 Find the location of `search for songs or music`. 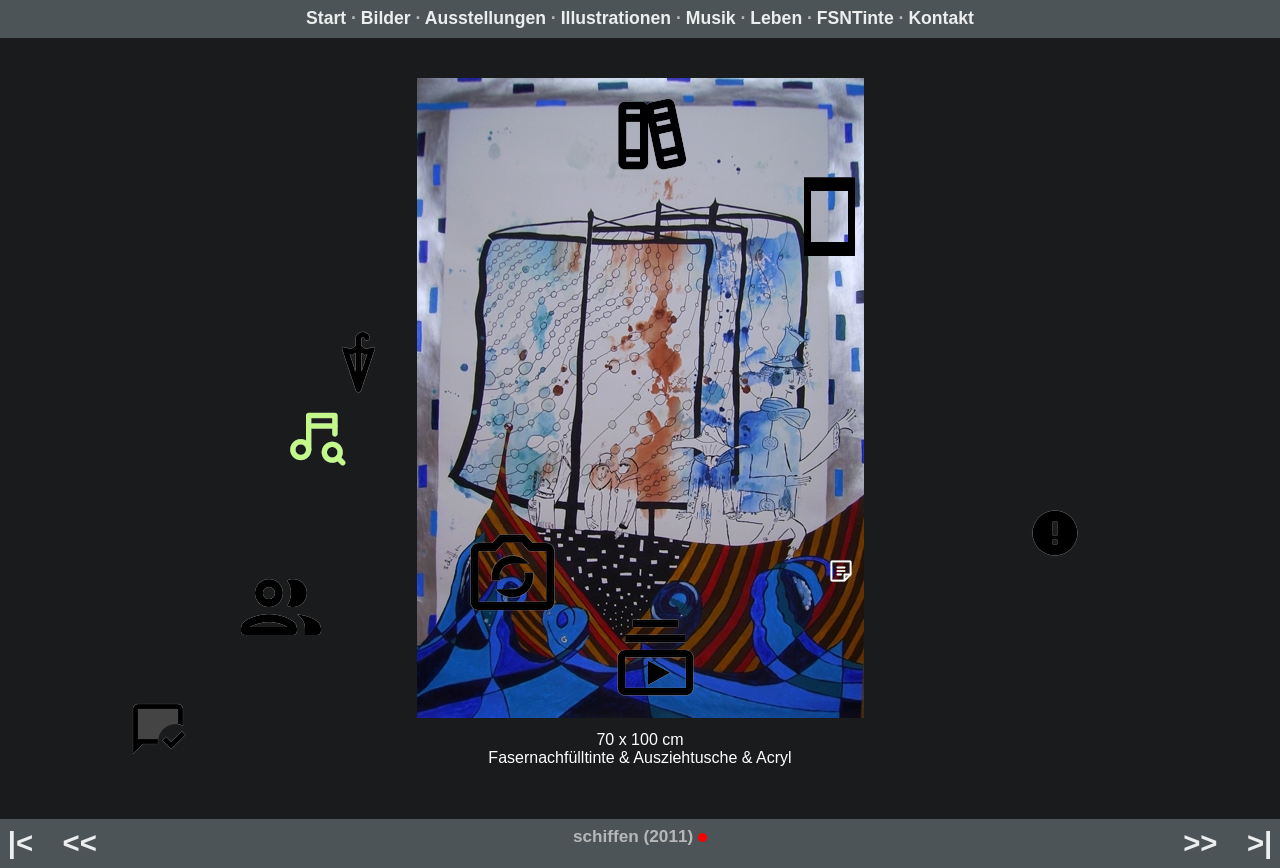

search for songs or music is located at coordinates (316, 436).